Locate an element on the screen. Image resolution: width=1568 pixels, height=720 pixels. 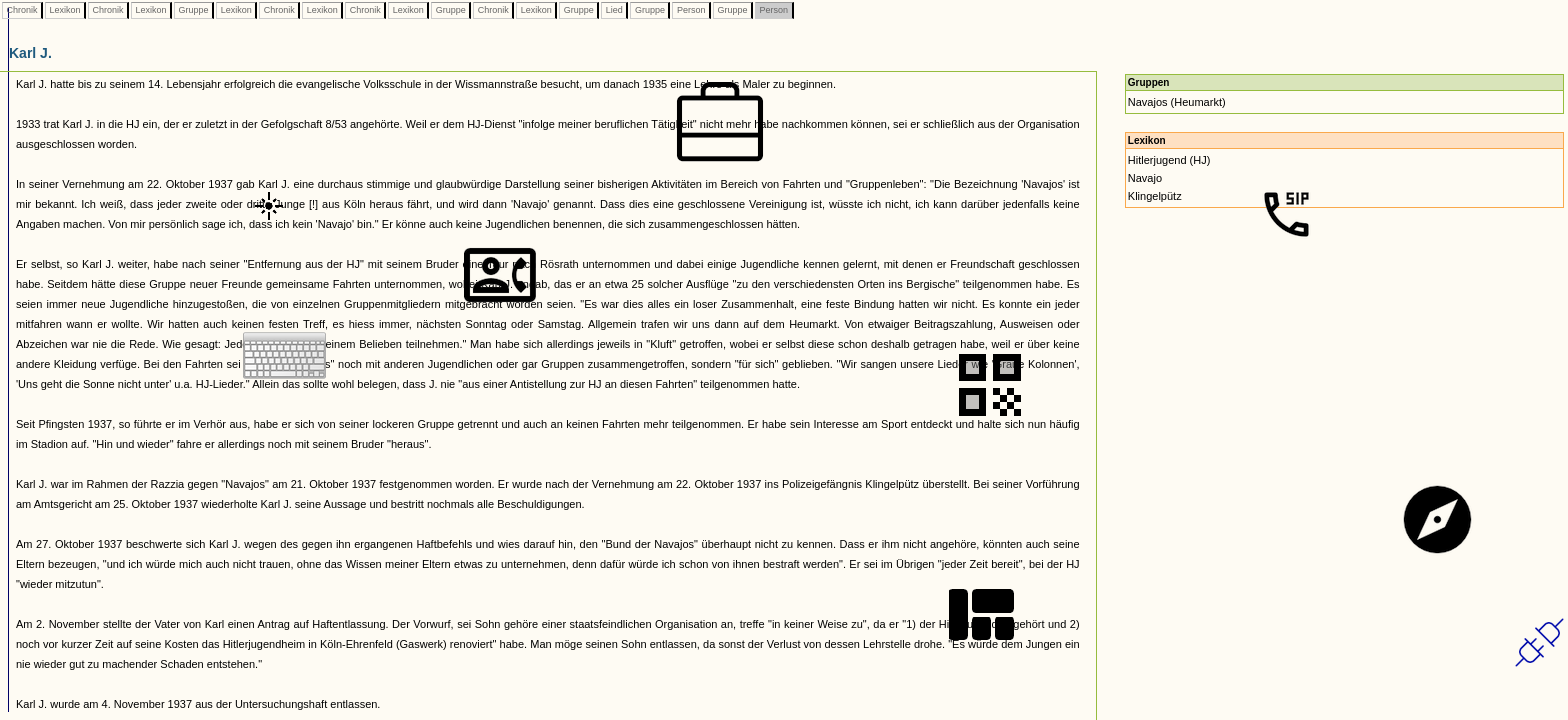
connect or establish a connection between devices is located at coordinates (1539, 642).